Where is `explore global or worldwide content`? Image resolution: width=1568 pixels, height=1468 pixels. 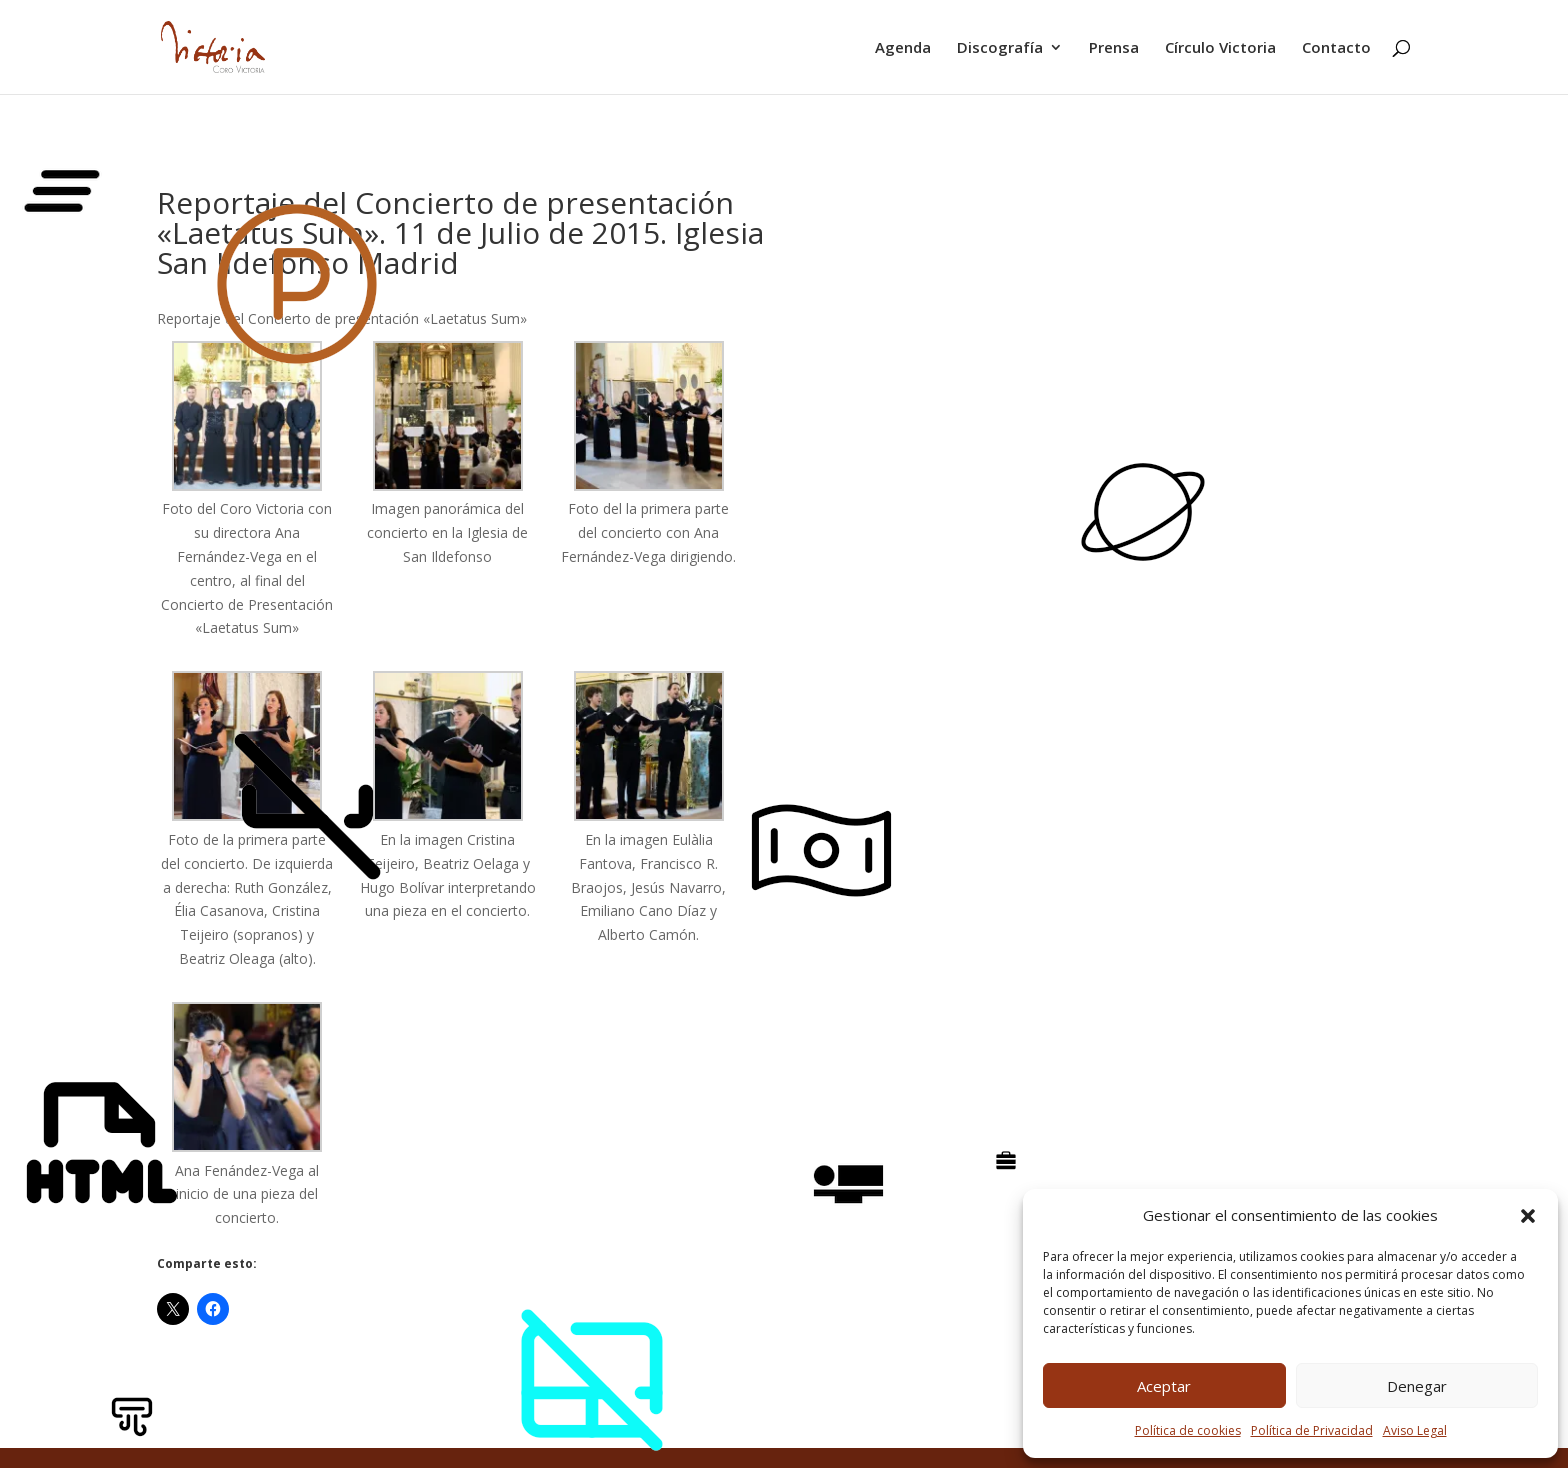
explore global or worldwide content is located at coordinates (1143, 512).